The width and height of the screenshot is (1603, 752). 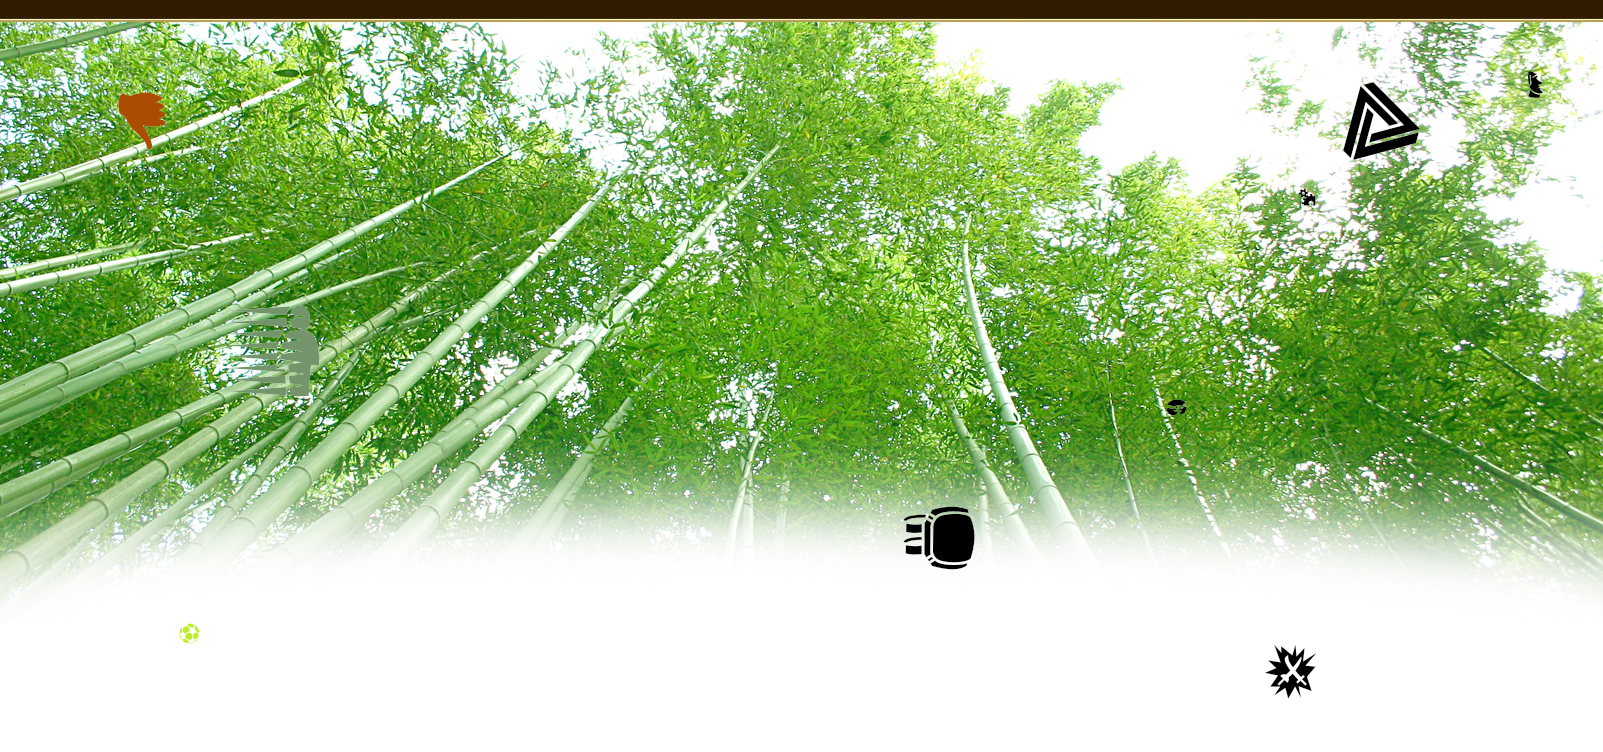 I want to click on indicates evasion or dodge ability activated, so click(x=274, y=351).